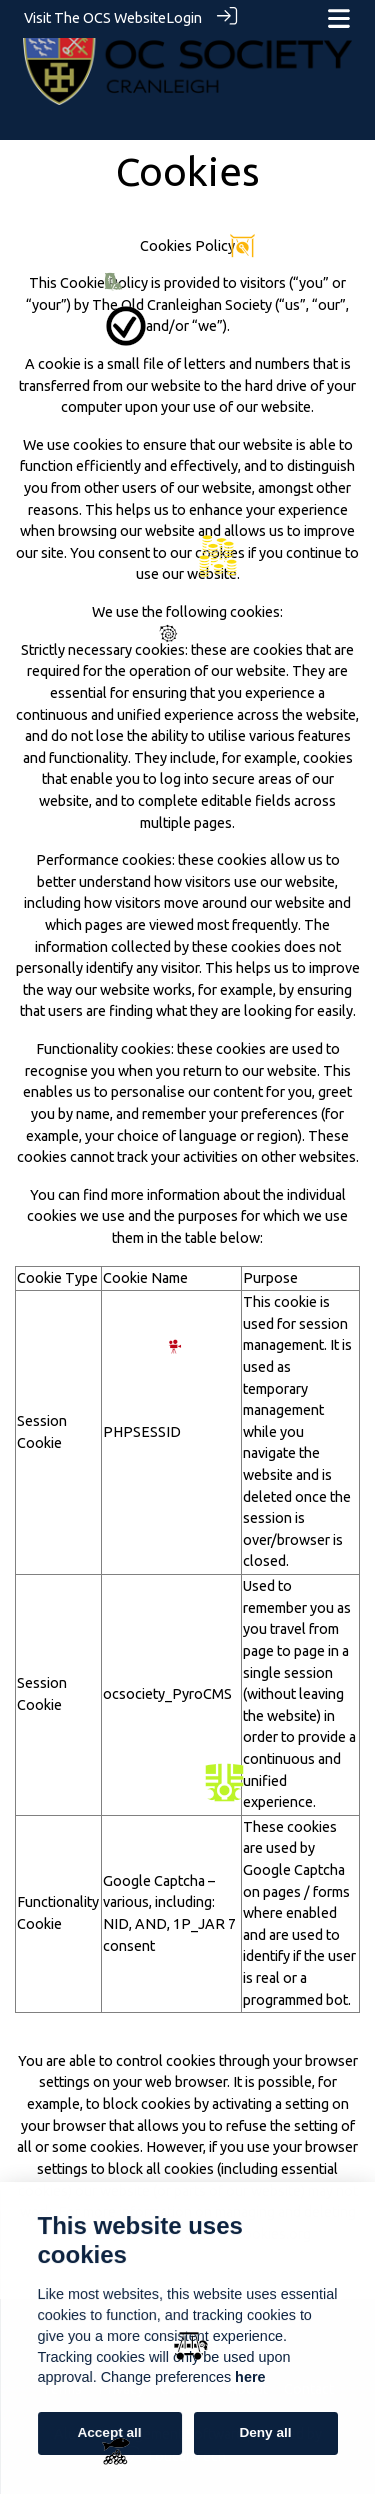 This screenshot has width=375, height=2494. What do you see at coordinates (175, 1346) in the screenshot?
I see `access video or movie content` at bounding box center [175, 1346].